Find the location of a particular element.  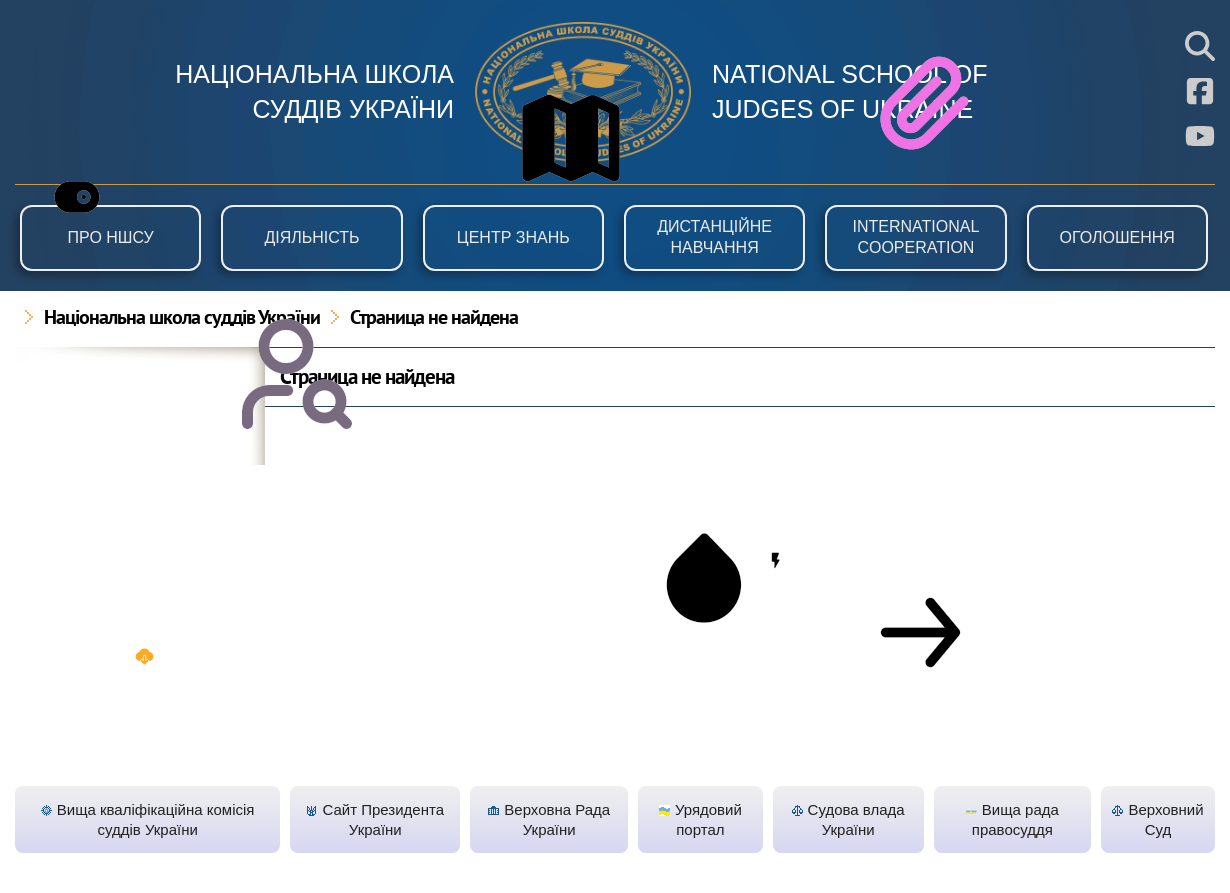

turn on camera flash is located at coordinates (776, 561).